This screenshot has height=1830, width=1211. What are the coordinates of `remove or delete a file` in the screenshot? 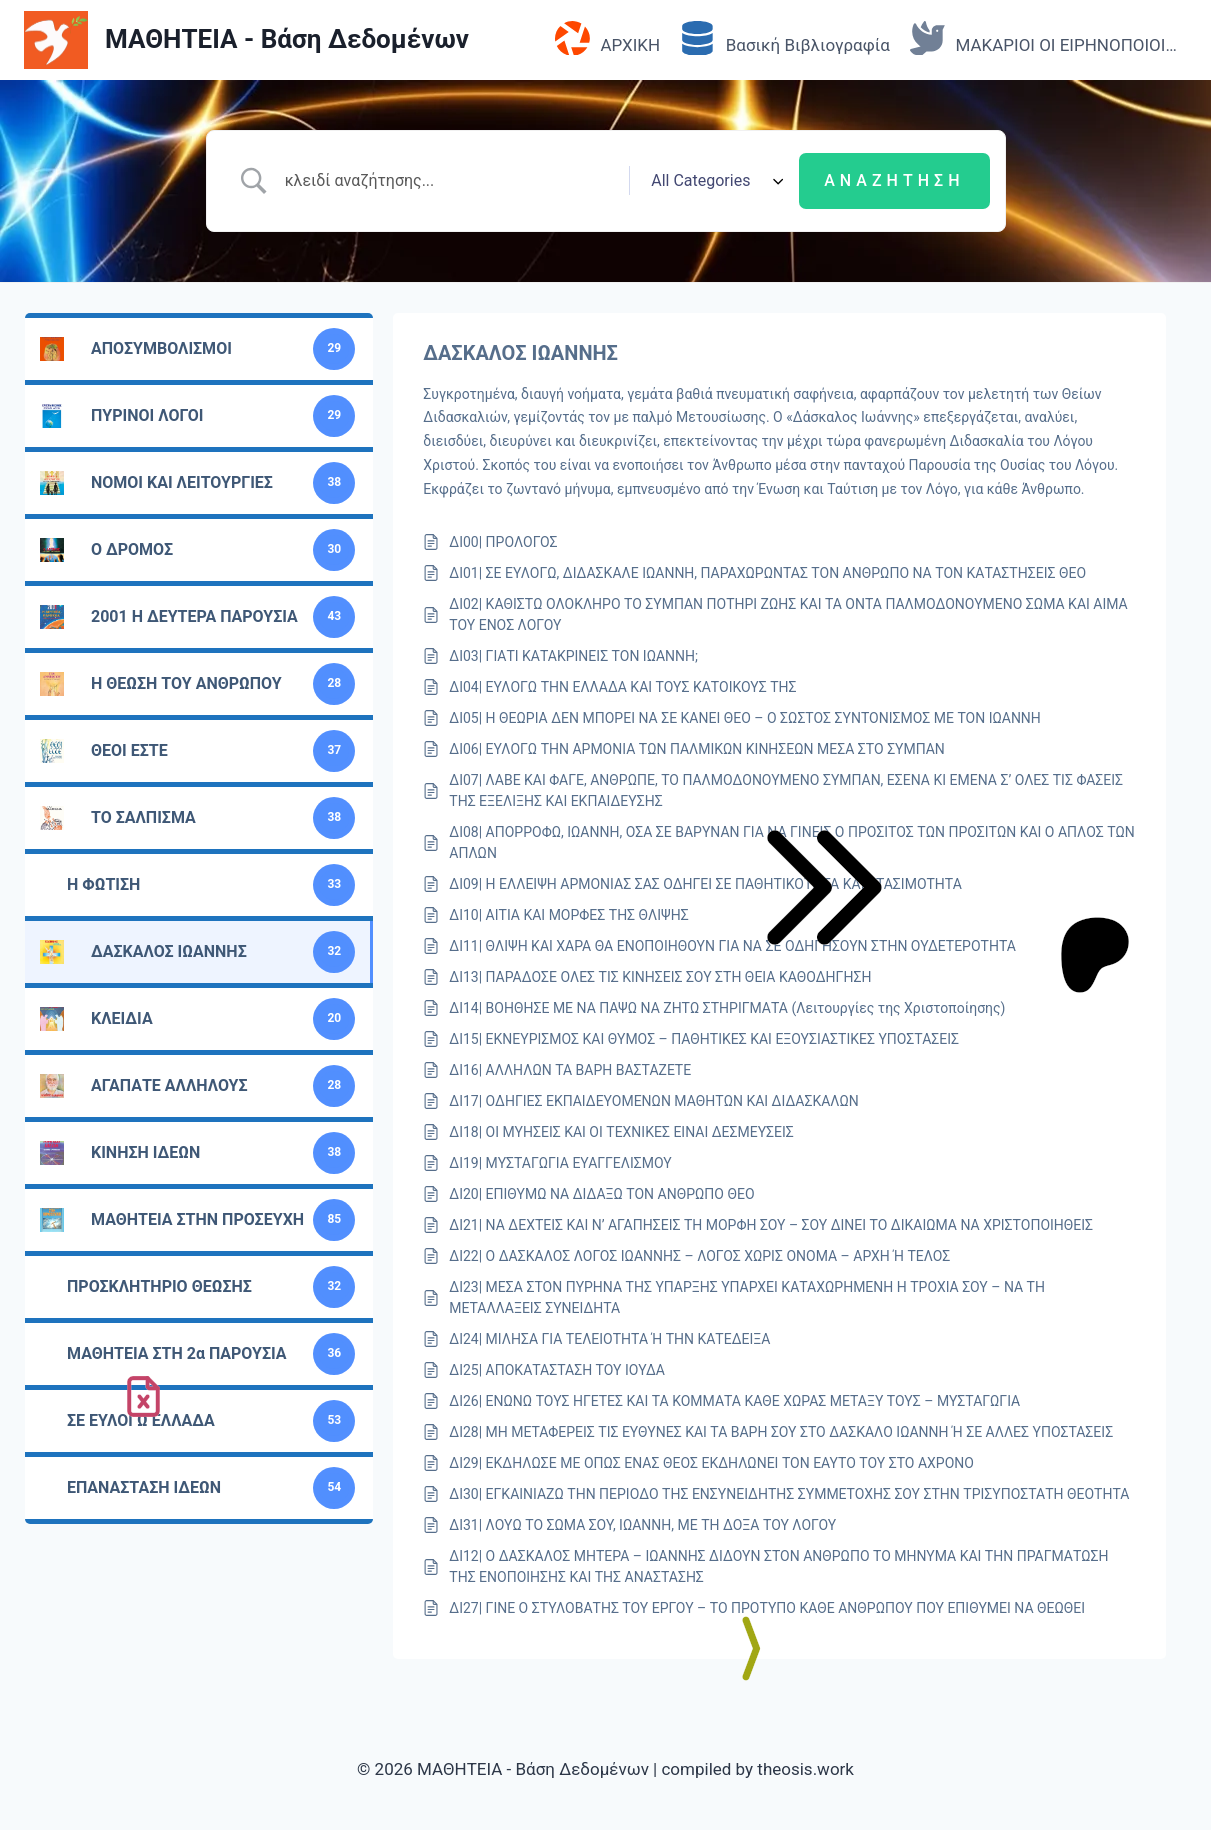 It's located at (143, 1396).